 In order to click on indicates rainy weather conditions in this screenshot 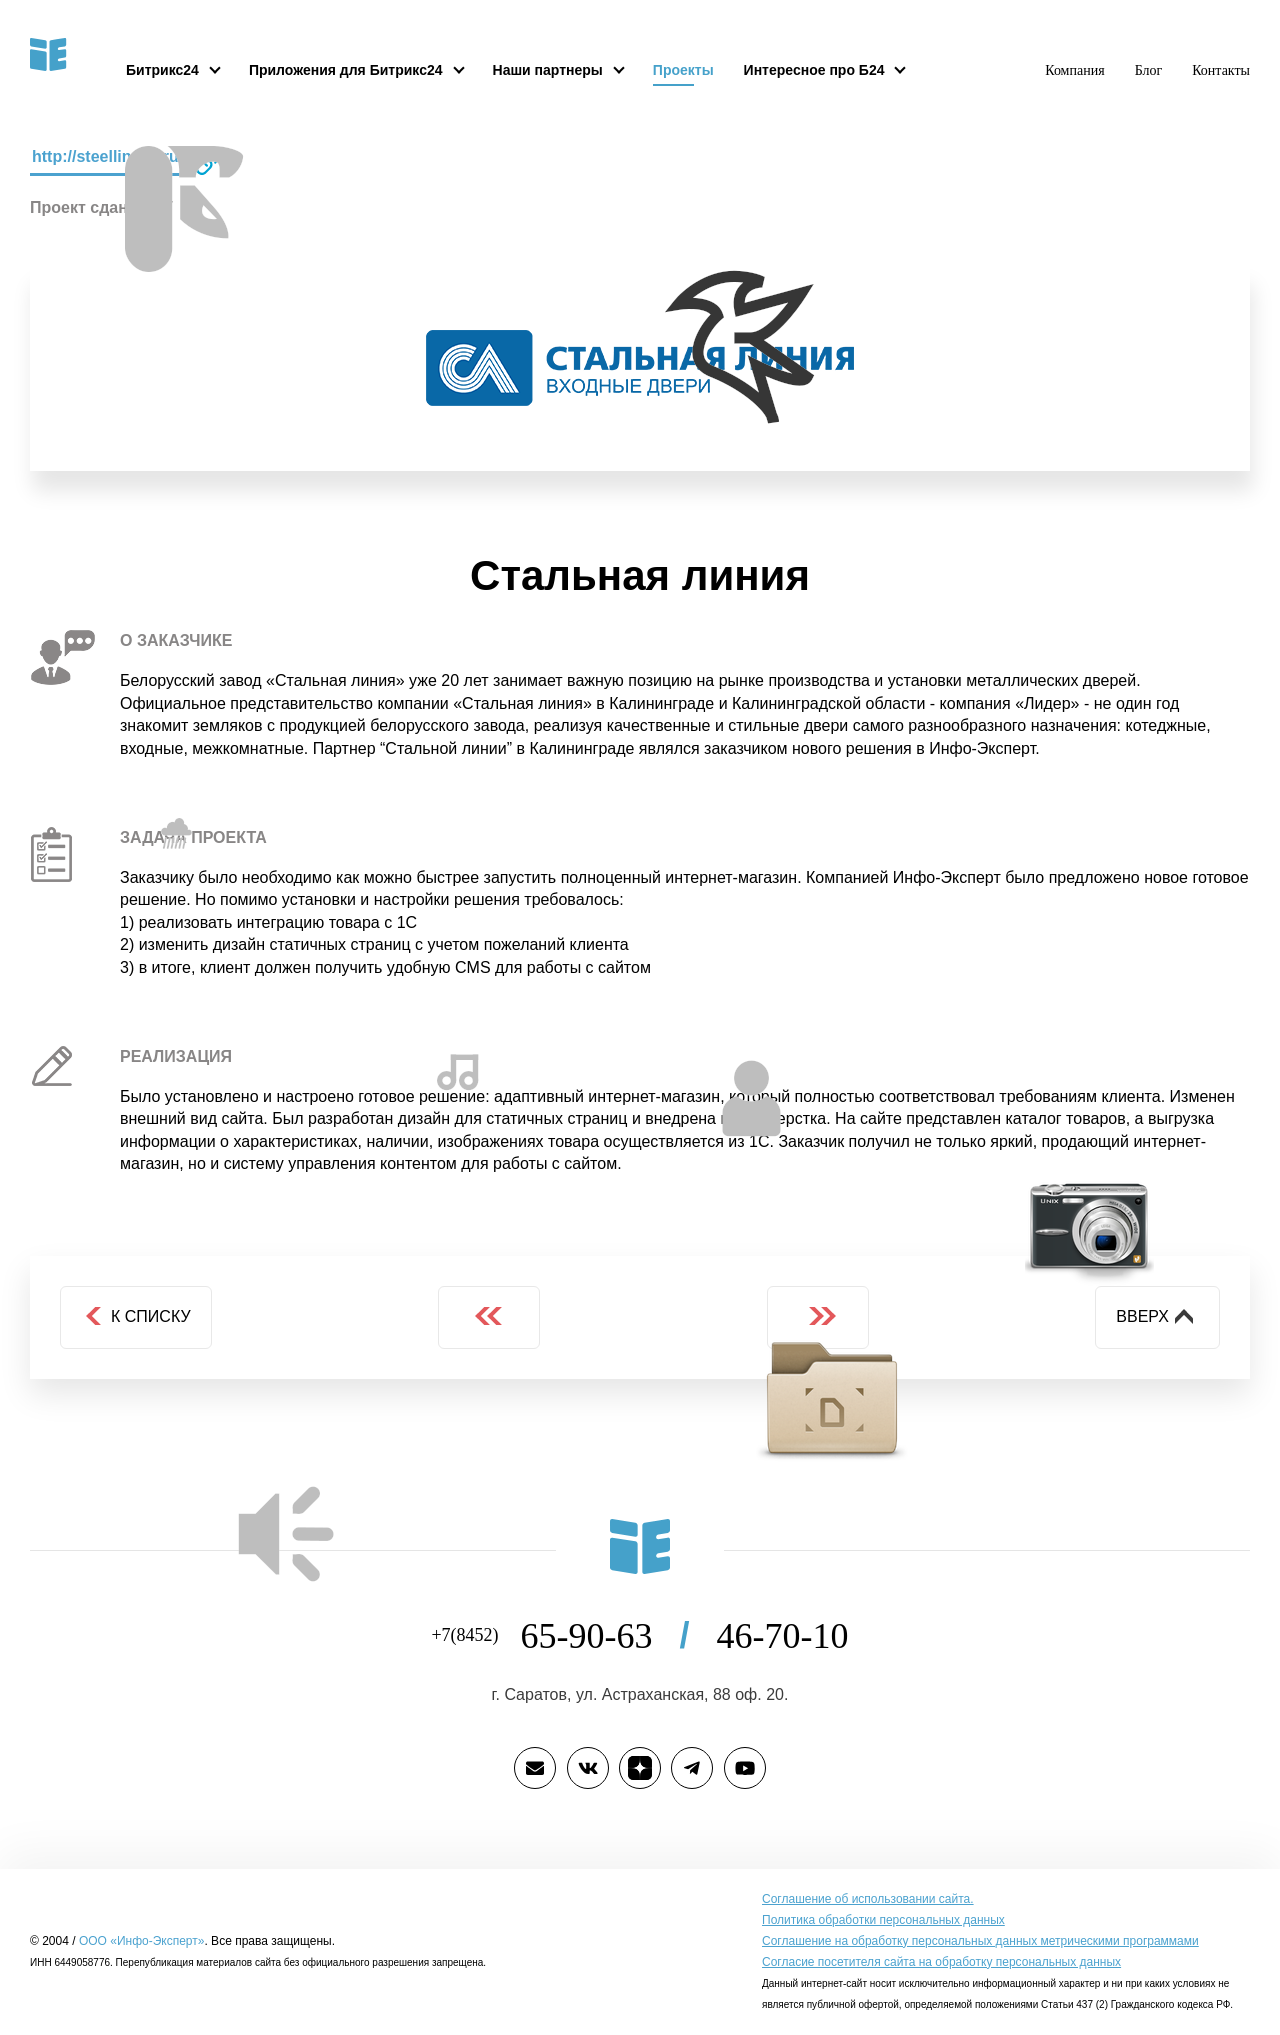, I will do `click(176, 833)`.